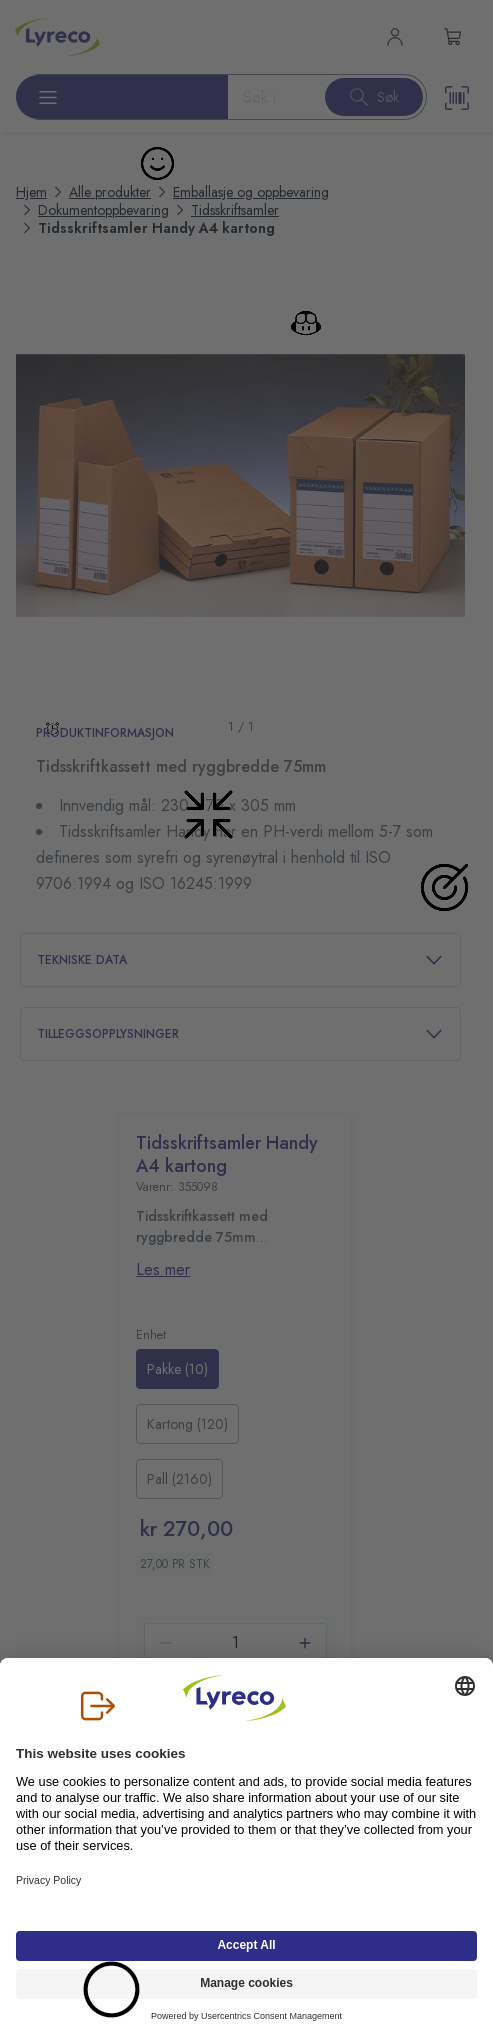 The height and width of the screenshot is (2037, 493). What do you see at coordinates (306, 323) in the screenshot?
I see `access GitHub Copilot AI assistant` at bounding box center [306, 323].